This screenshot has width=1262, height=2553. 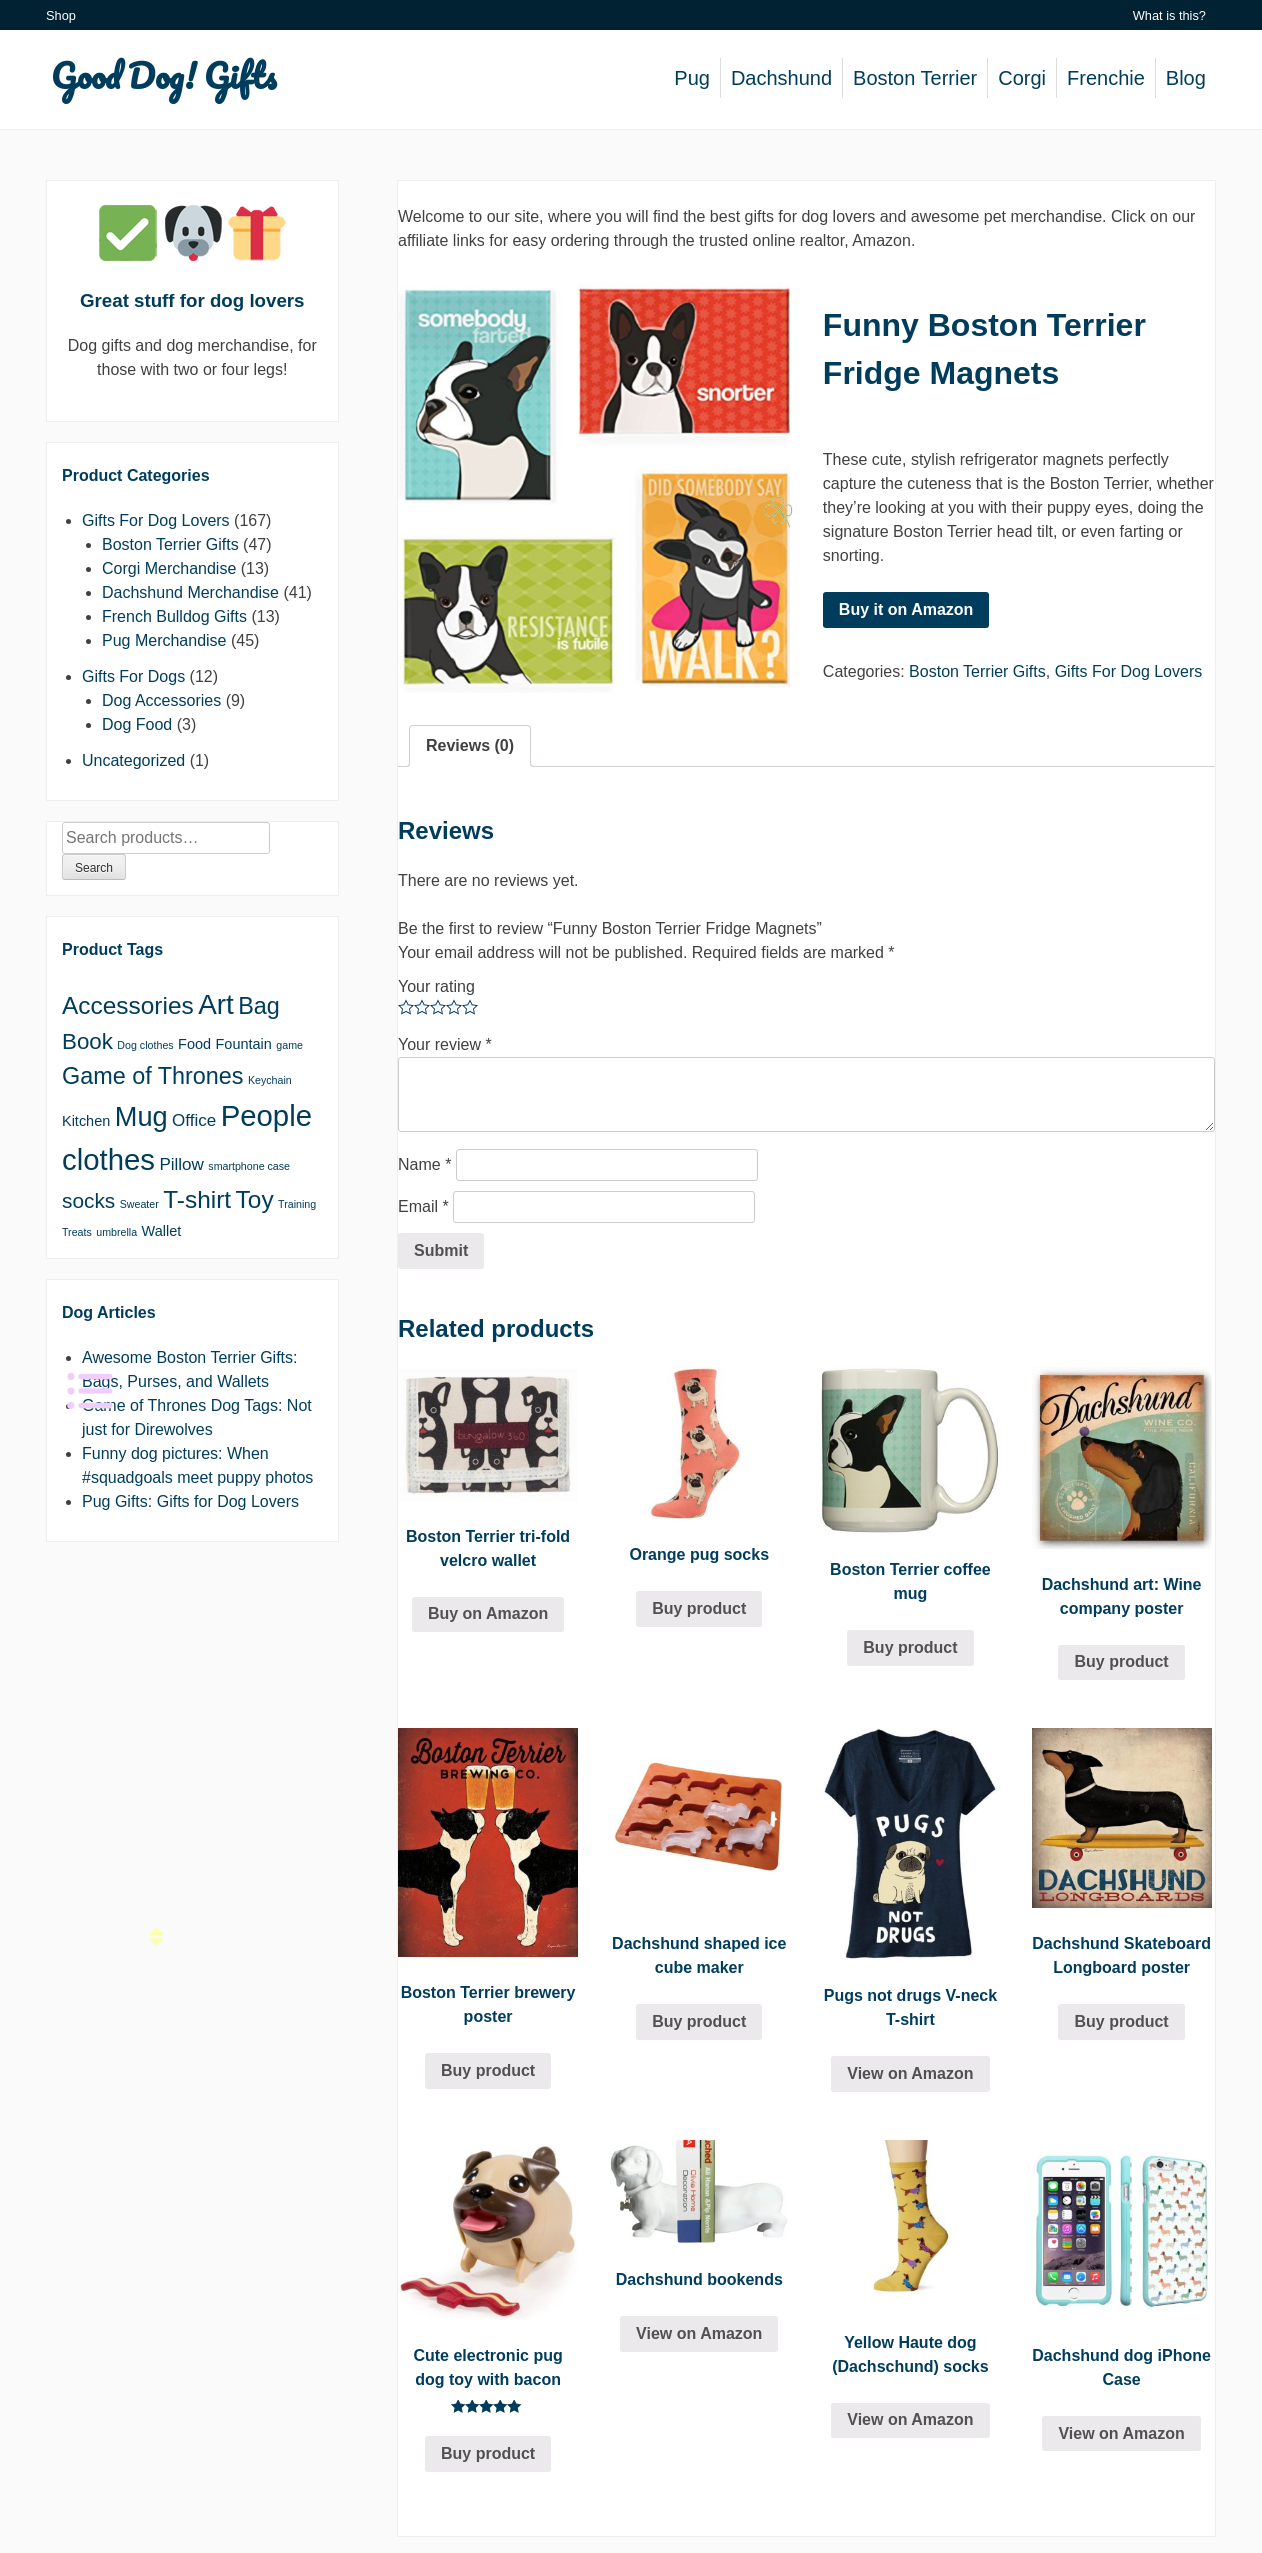 I want to click on view items in a bulleted list format, so click(x=90, y=1391).